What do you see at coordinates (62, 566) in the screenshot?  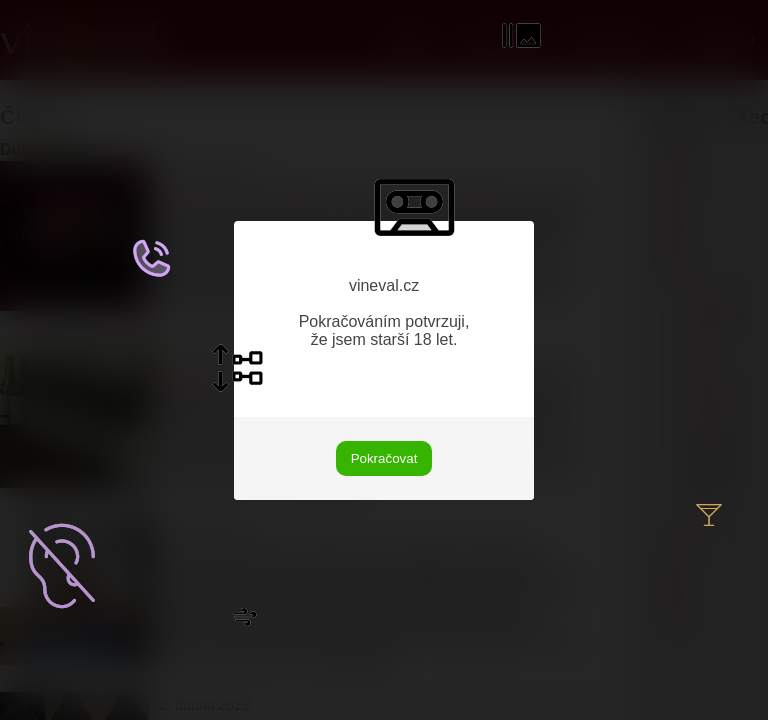 I see `mute or disable audio listening` at bounding box center [62, 566].